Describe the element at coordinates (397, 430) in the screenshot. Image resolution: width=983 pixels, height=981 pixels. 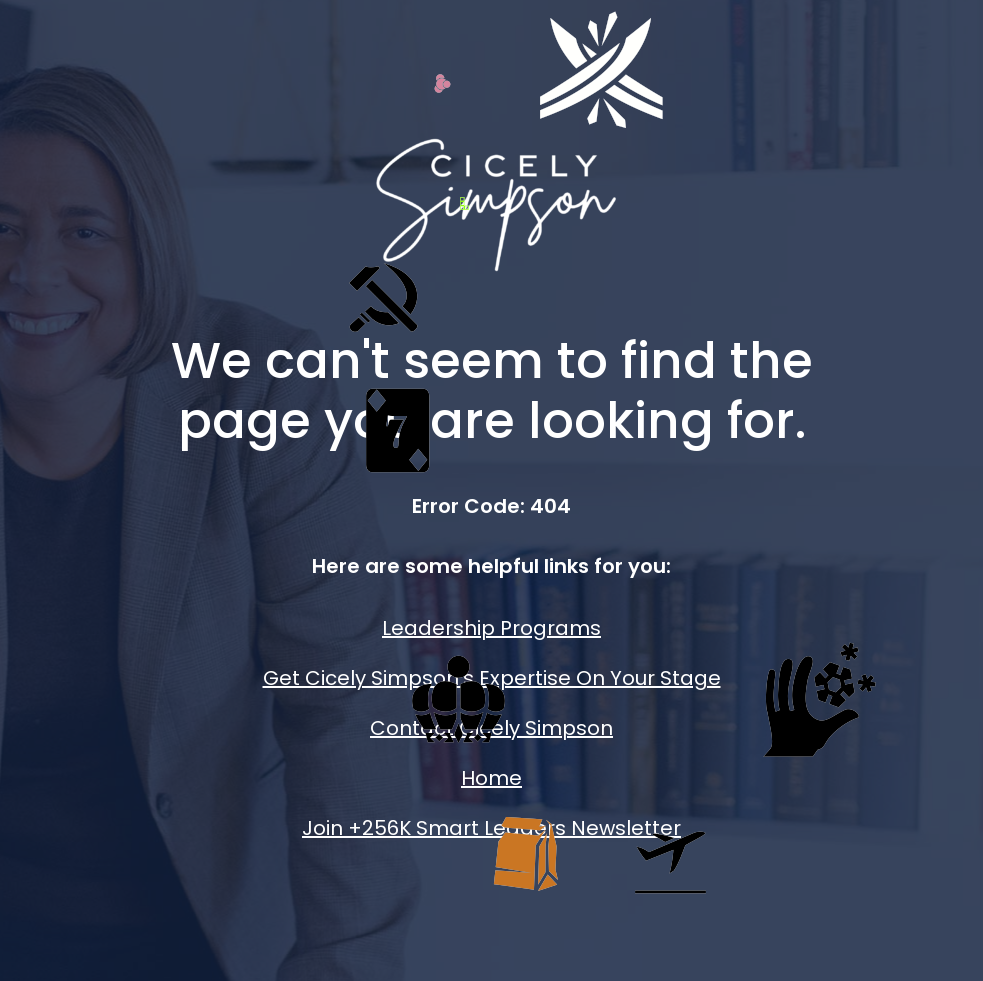
I see `seven of diamonds playing card` at that location.